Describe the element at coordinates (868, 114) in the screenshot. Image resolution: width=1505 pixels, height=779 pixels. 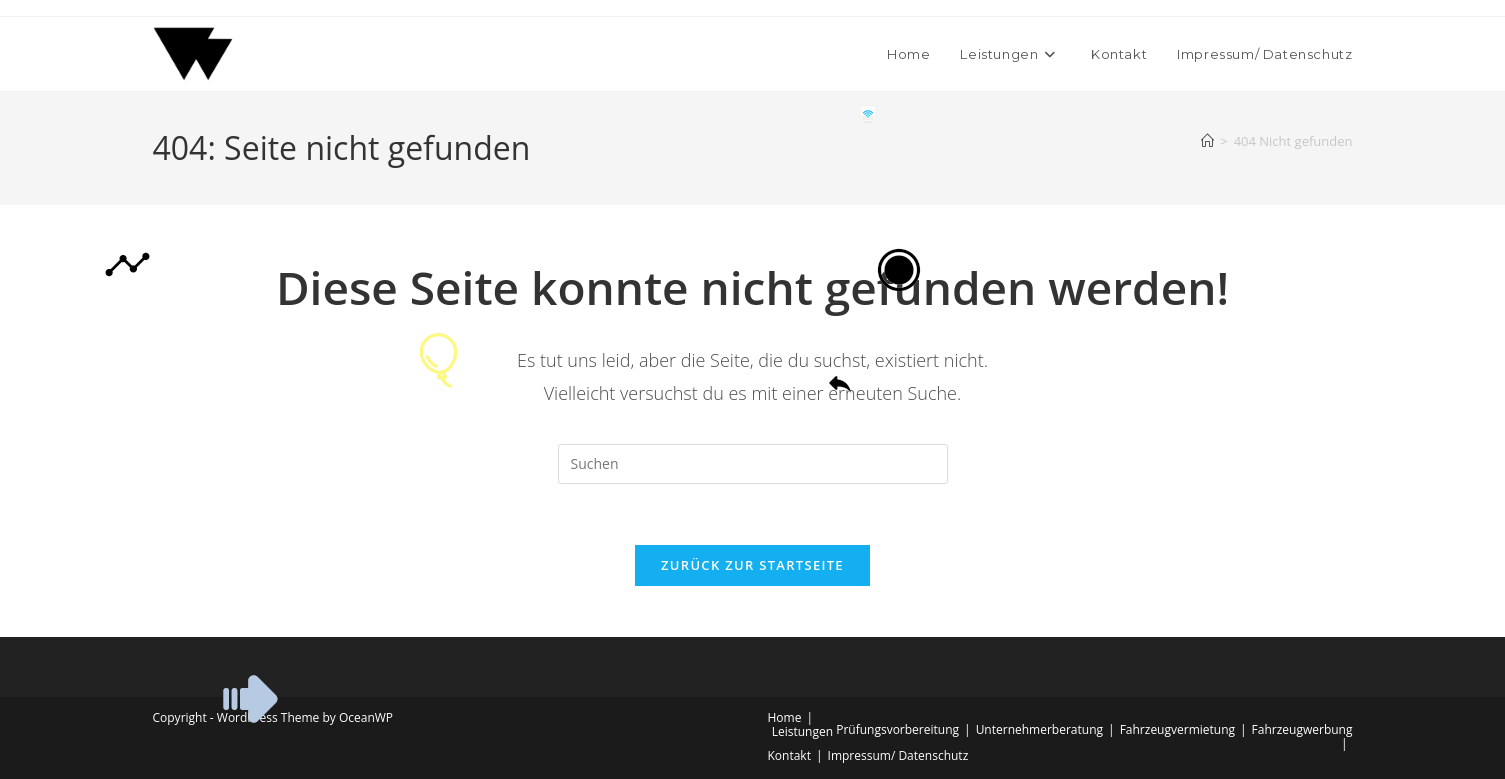
I see `access wireless network settings` at that location.